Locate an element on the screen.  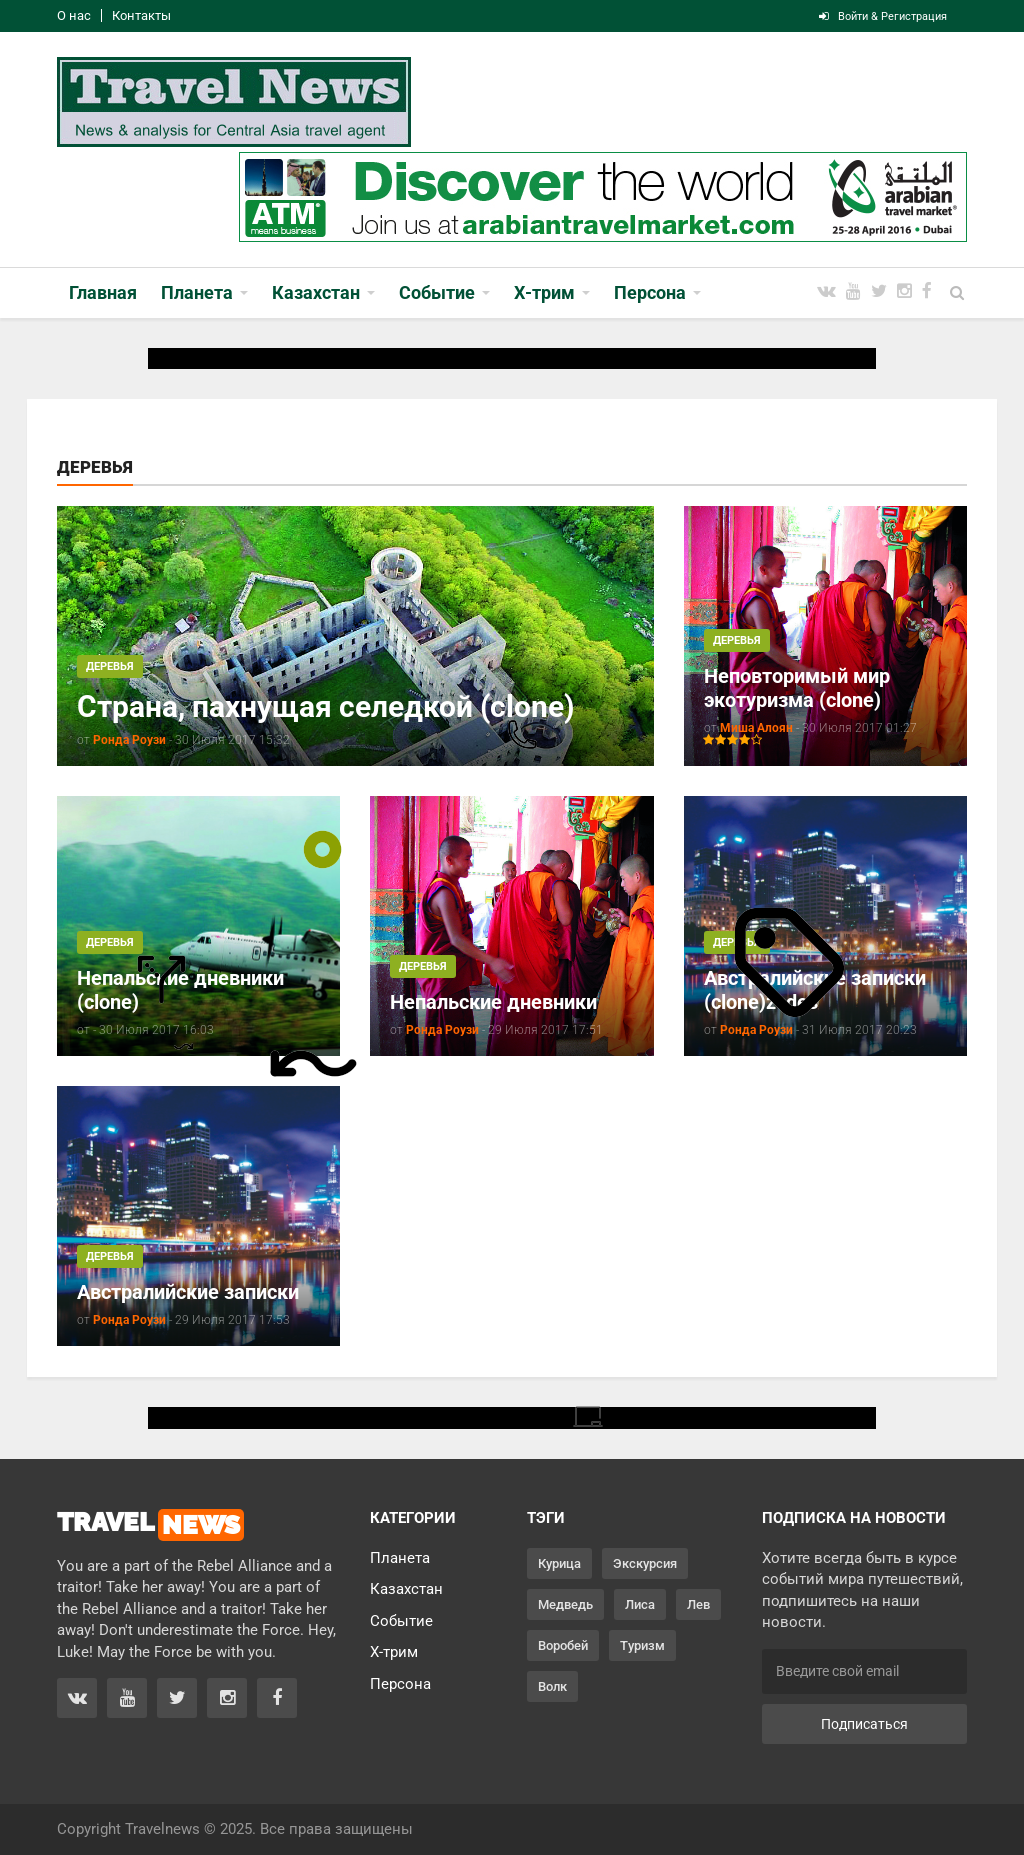
make a phone call is located at coordinates (522, 734).